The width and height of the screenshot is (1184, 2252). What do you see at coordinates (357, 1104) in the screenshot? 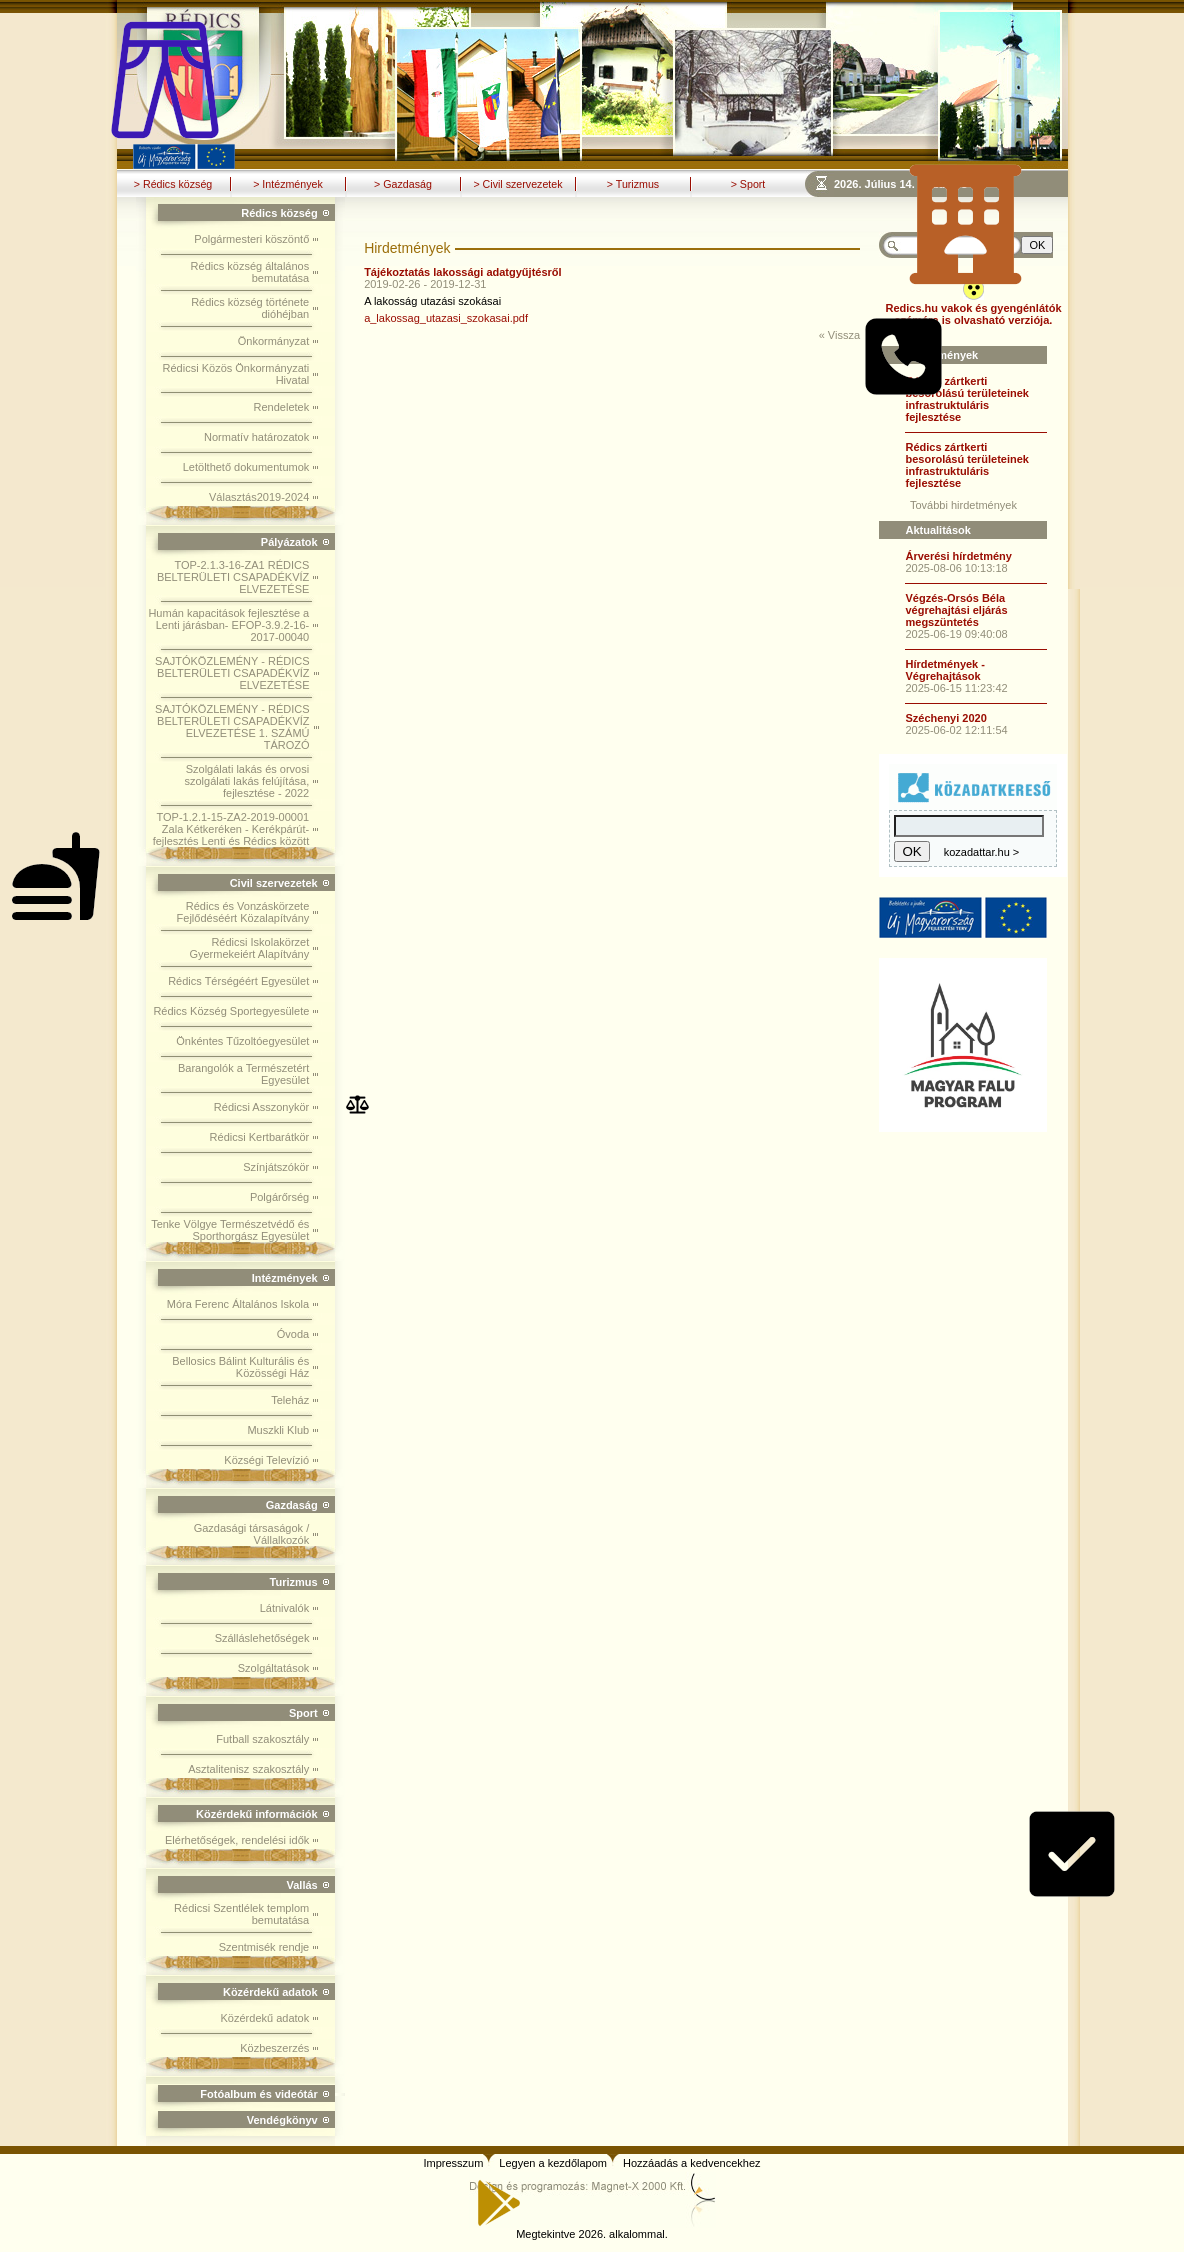
I see `access legal terms or policies` at bounding box center [357, 1104].